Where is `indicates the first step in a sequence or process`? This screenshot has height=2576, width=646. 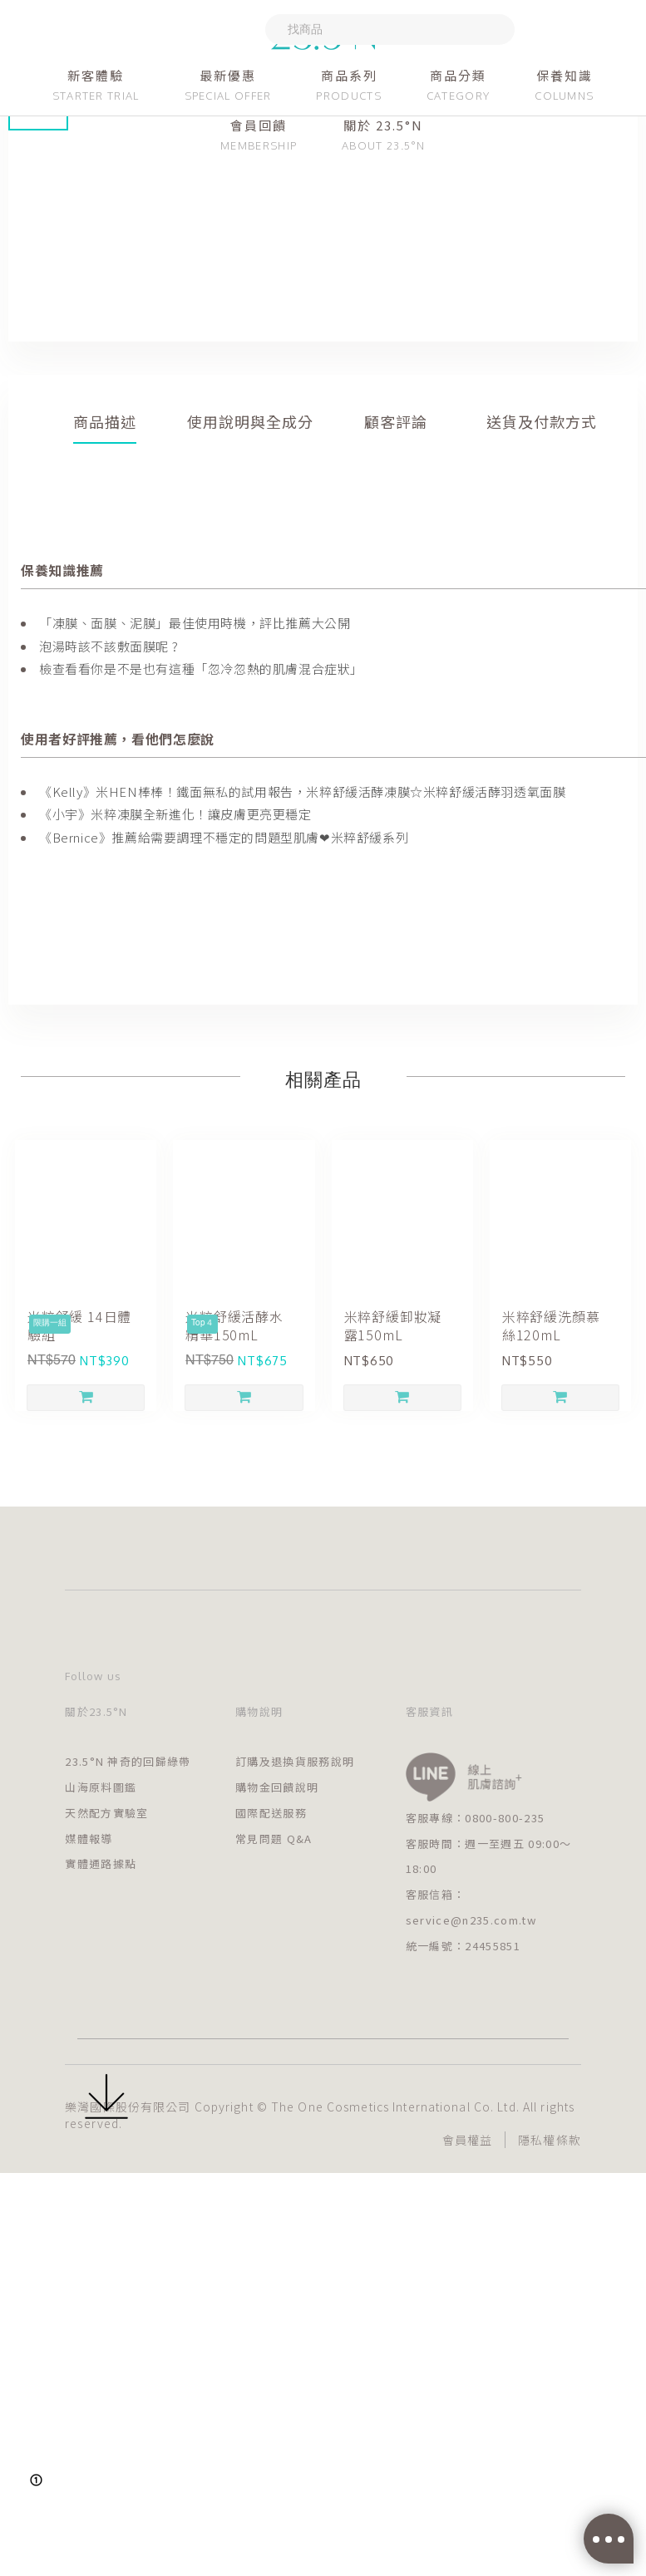 indicates the first step in a sequence or process is located at coordinates (36, 2480).